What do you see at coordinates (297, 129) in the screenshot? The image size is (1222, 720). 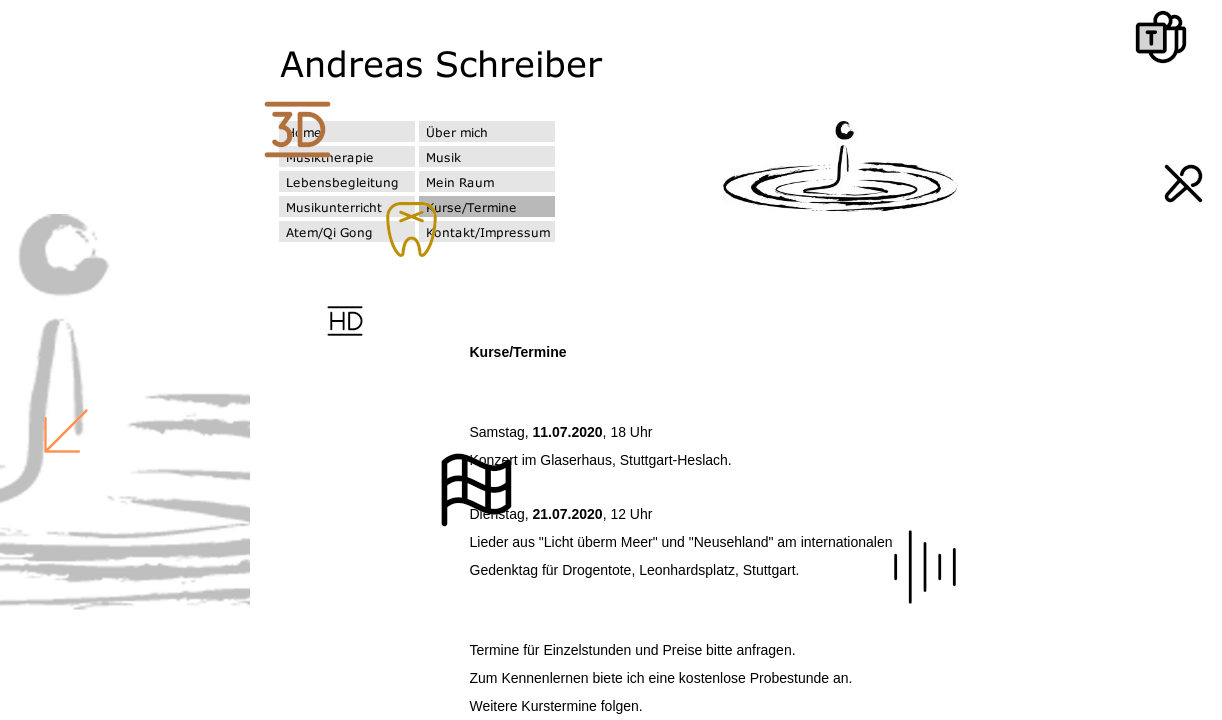 I see `switch to 3D view mode` at bounding box center [297, 129].